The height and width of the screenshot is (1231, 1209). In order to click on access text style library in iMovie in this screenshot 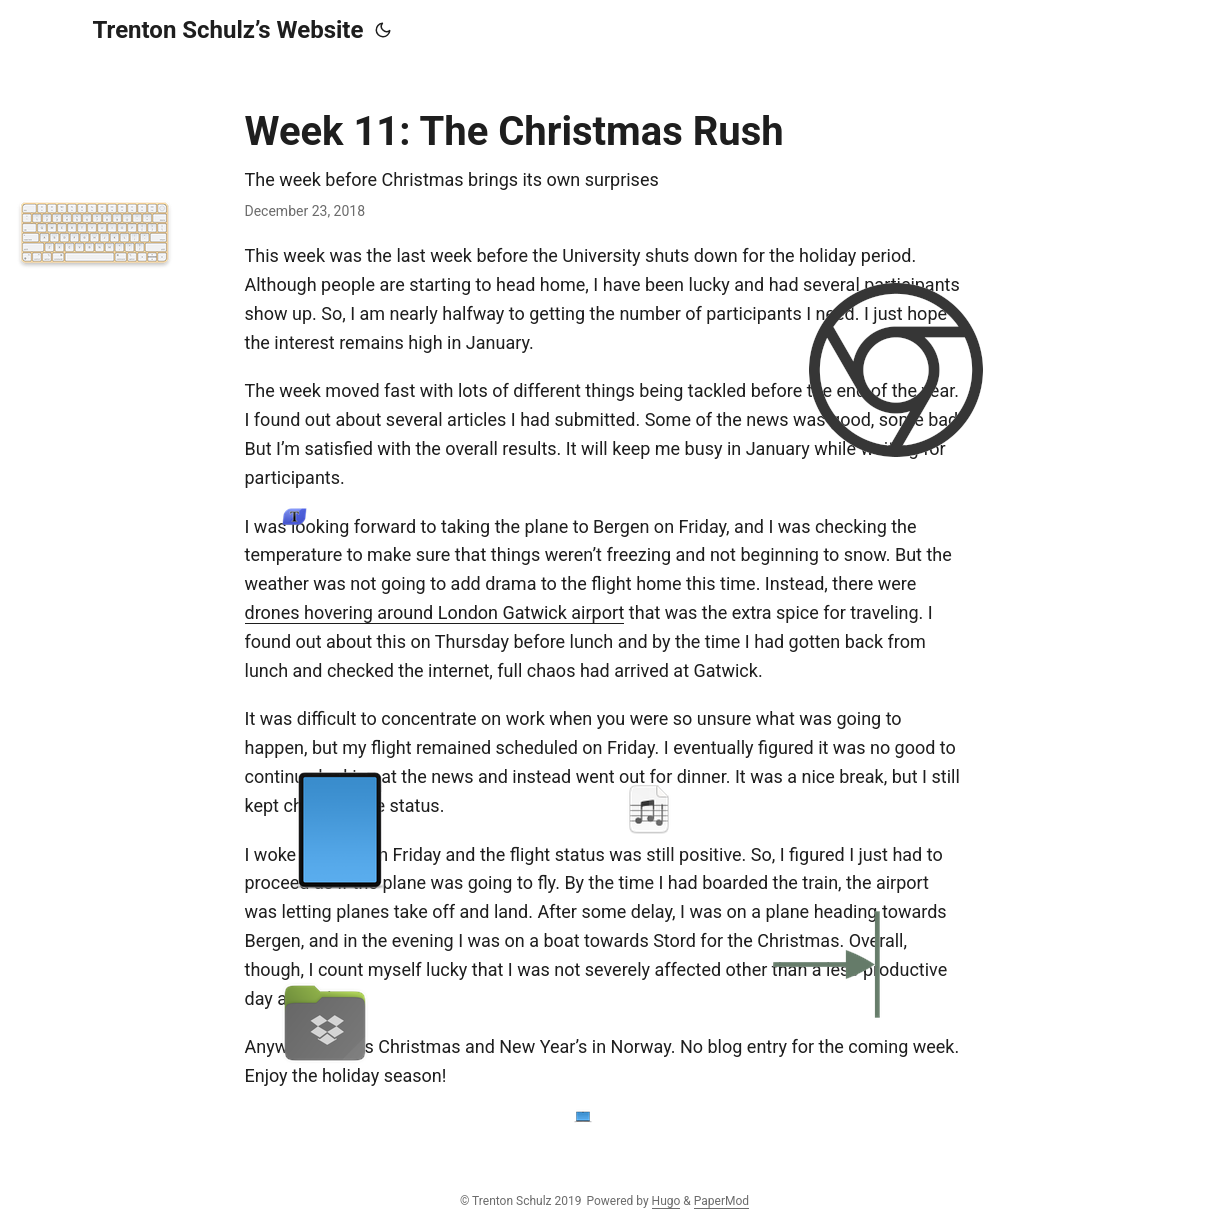, I will do `click(294, 516)`.